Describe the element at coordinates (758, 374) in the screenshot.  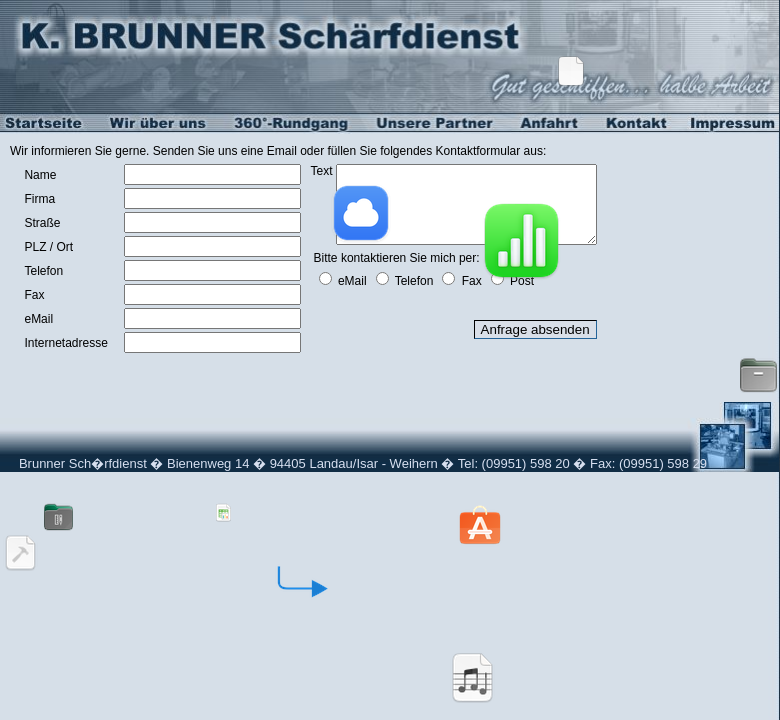
I see `open the file manager application` at that location.